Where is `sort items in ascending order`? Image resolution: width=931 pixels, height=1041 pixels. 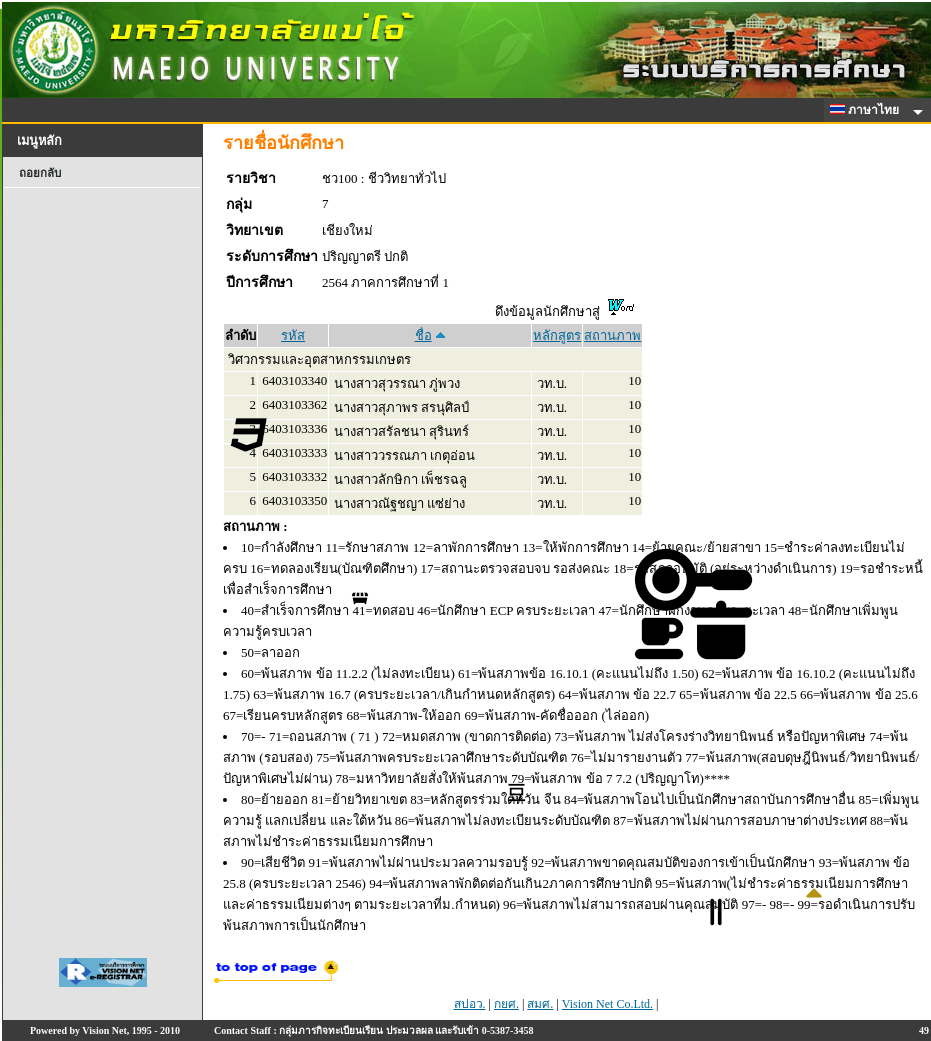 sort items in ascending order is located at coordinates (814, 899).